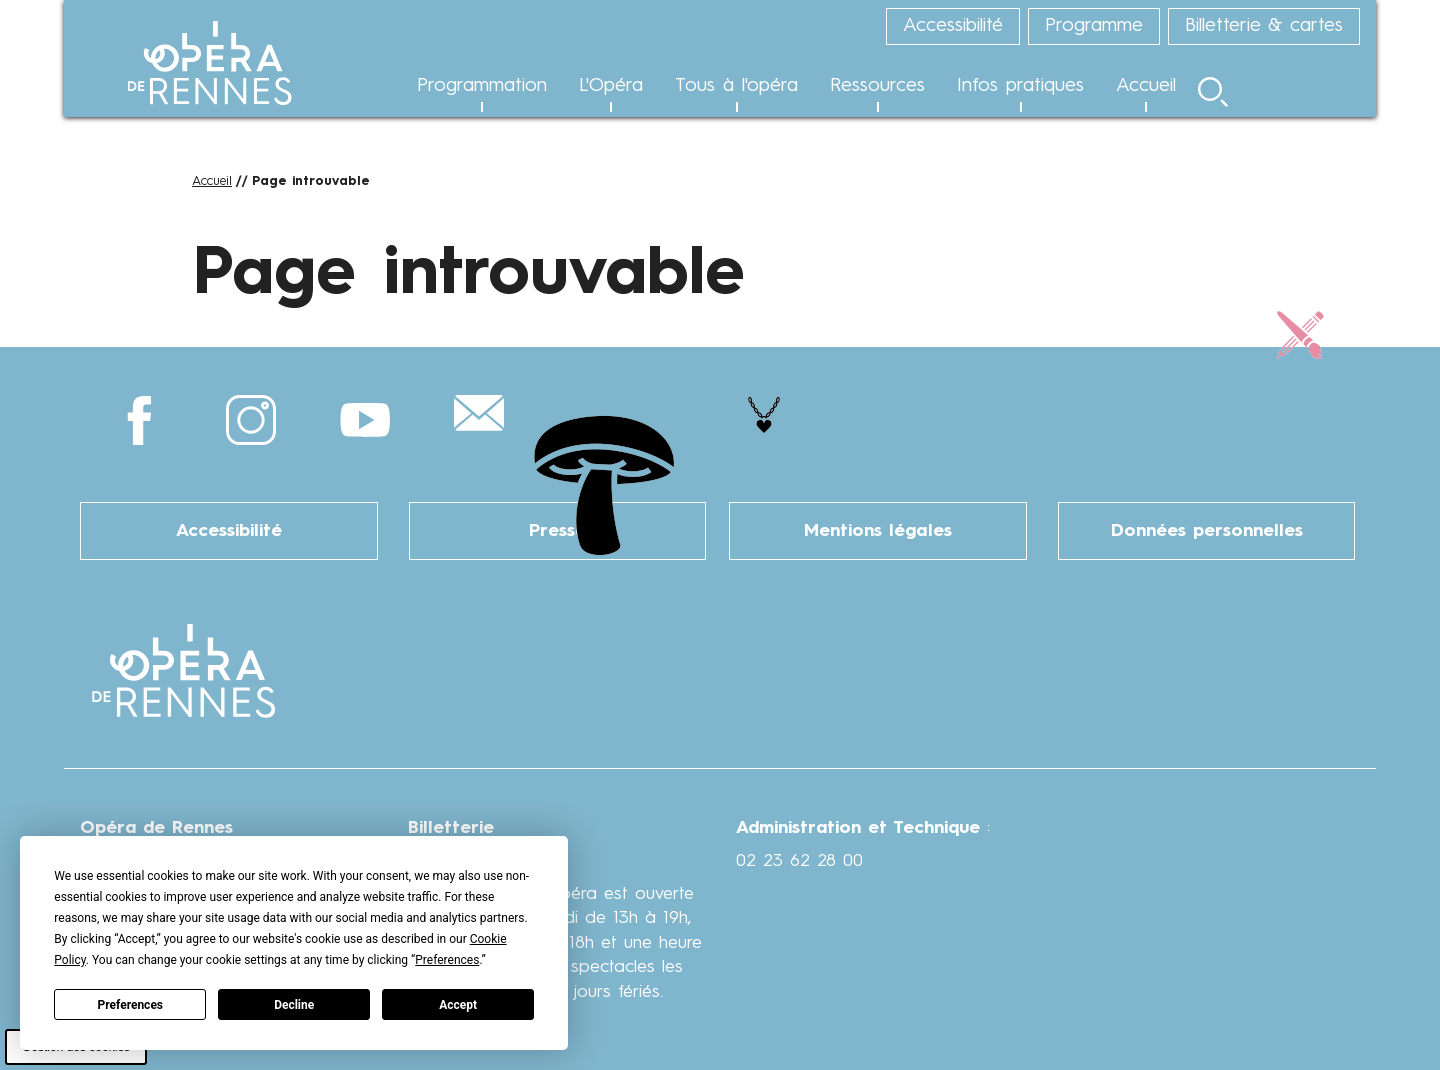 This screenshot has width=1440, height=1070. Describe the element at coordinates (604, 484) in the screenshot. I see `mushroom ingredient or item in a game inventory` at that location.